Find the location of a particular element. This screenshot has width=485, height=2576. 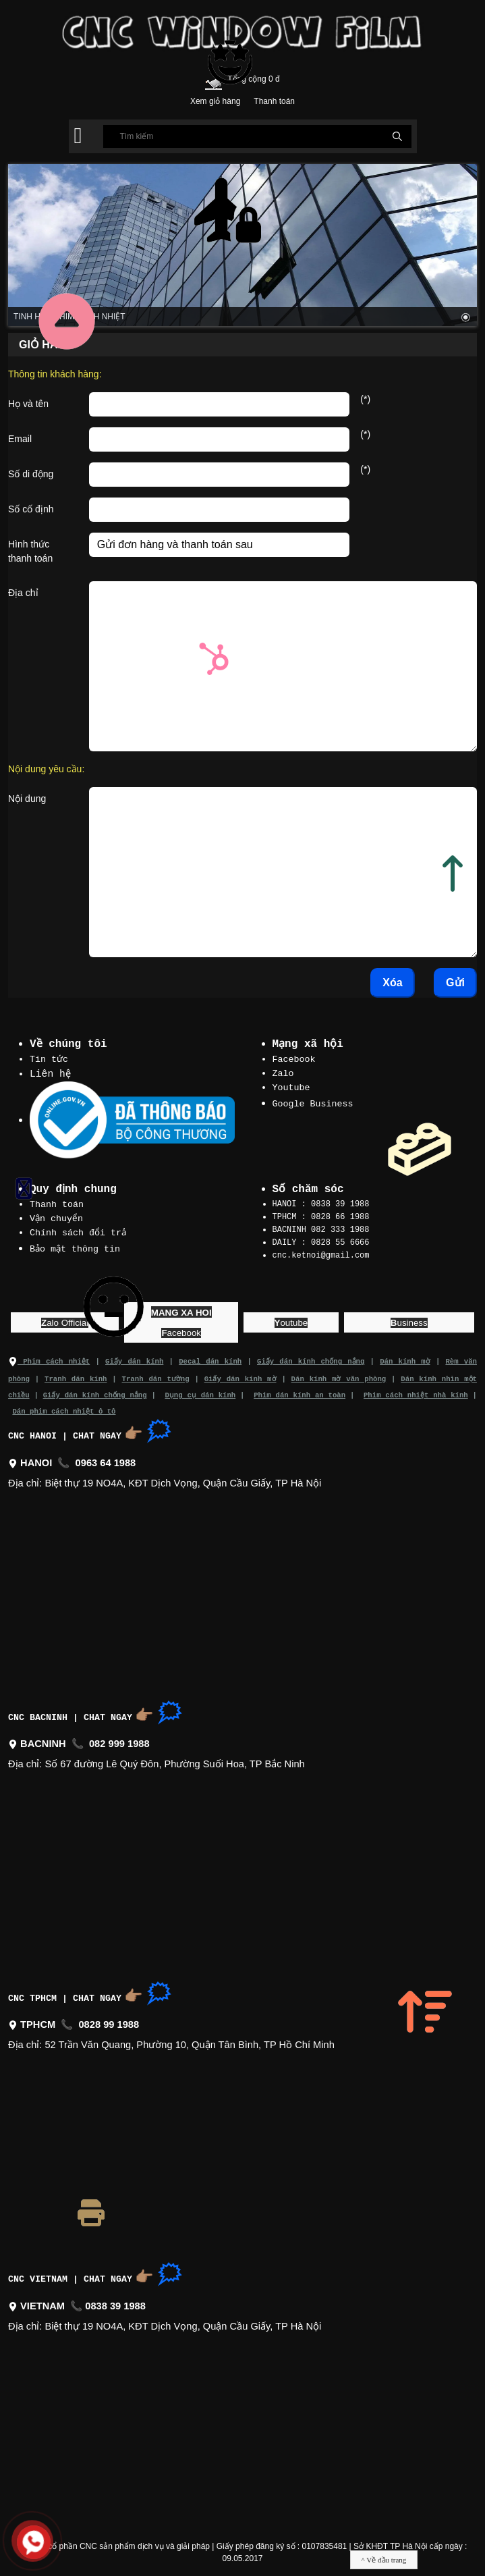

expand or collapse a section upward is located at coordinates (67, 321).